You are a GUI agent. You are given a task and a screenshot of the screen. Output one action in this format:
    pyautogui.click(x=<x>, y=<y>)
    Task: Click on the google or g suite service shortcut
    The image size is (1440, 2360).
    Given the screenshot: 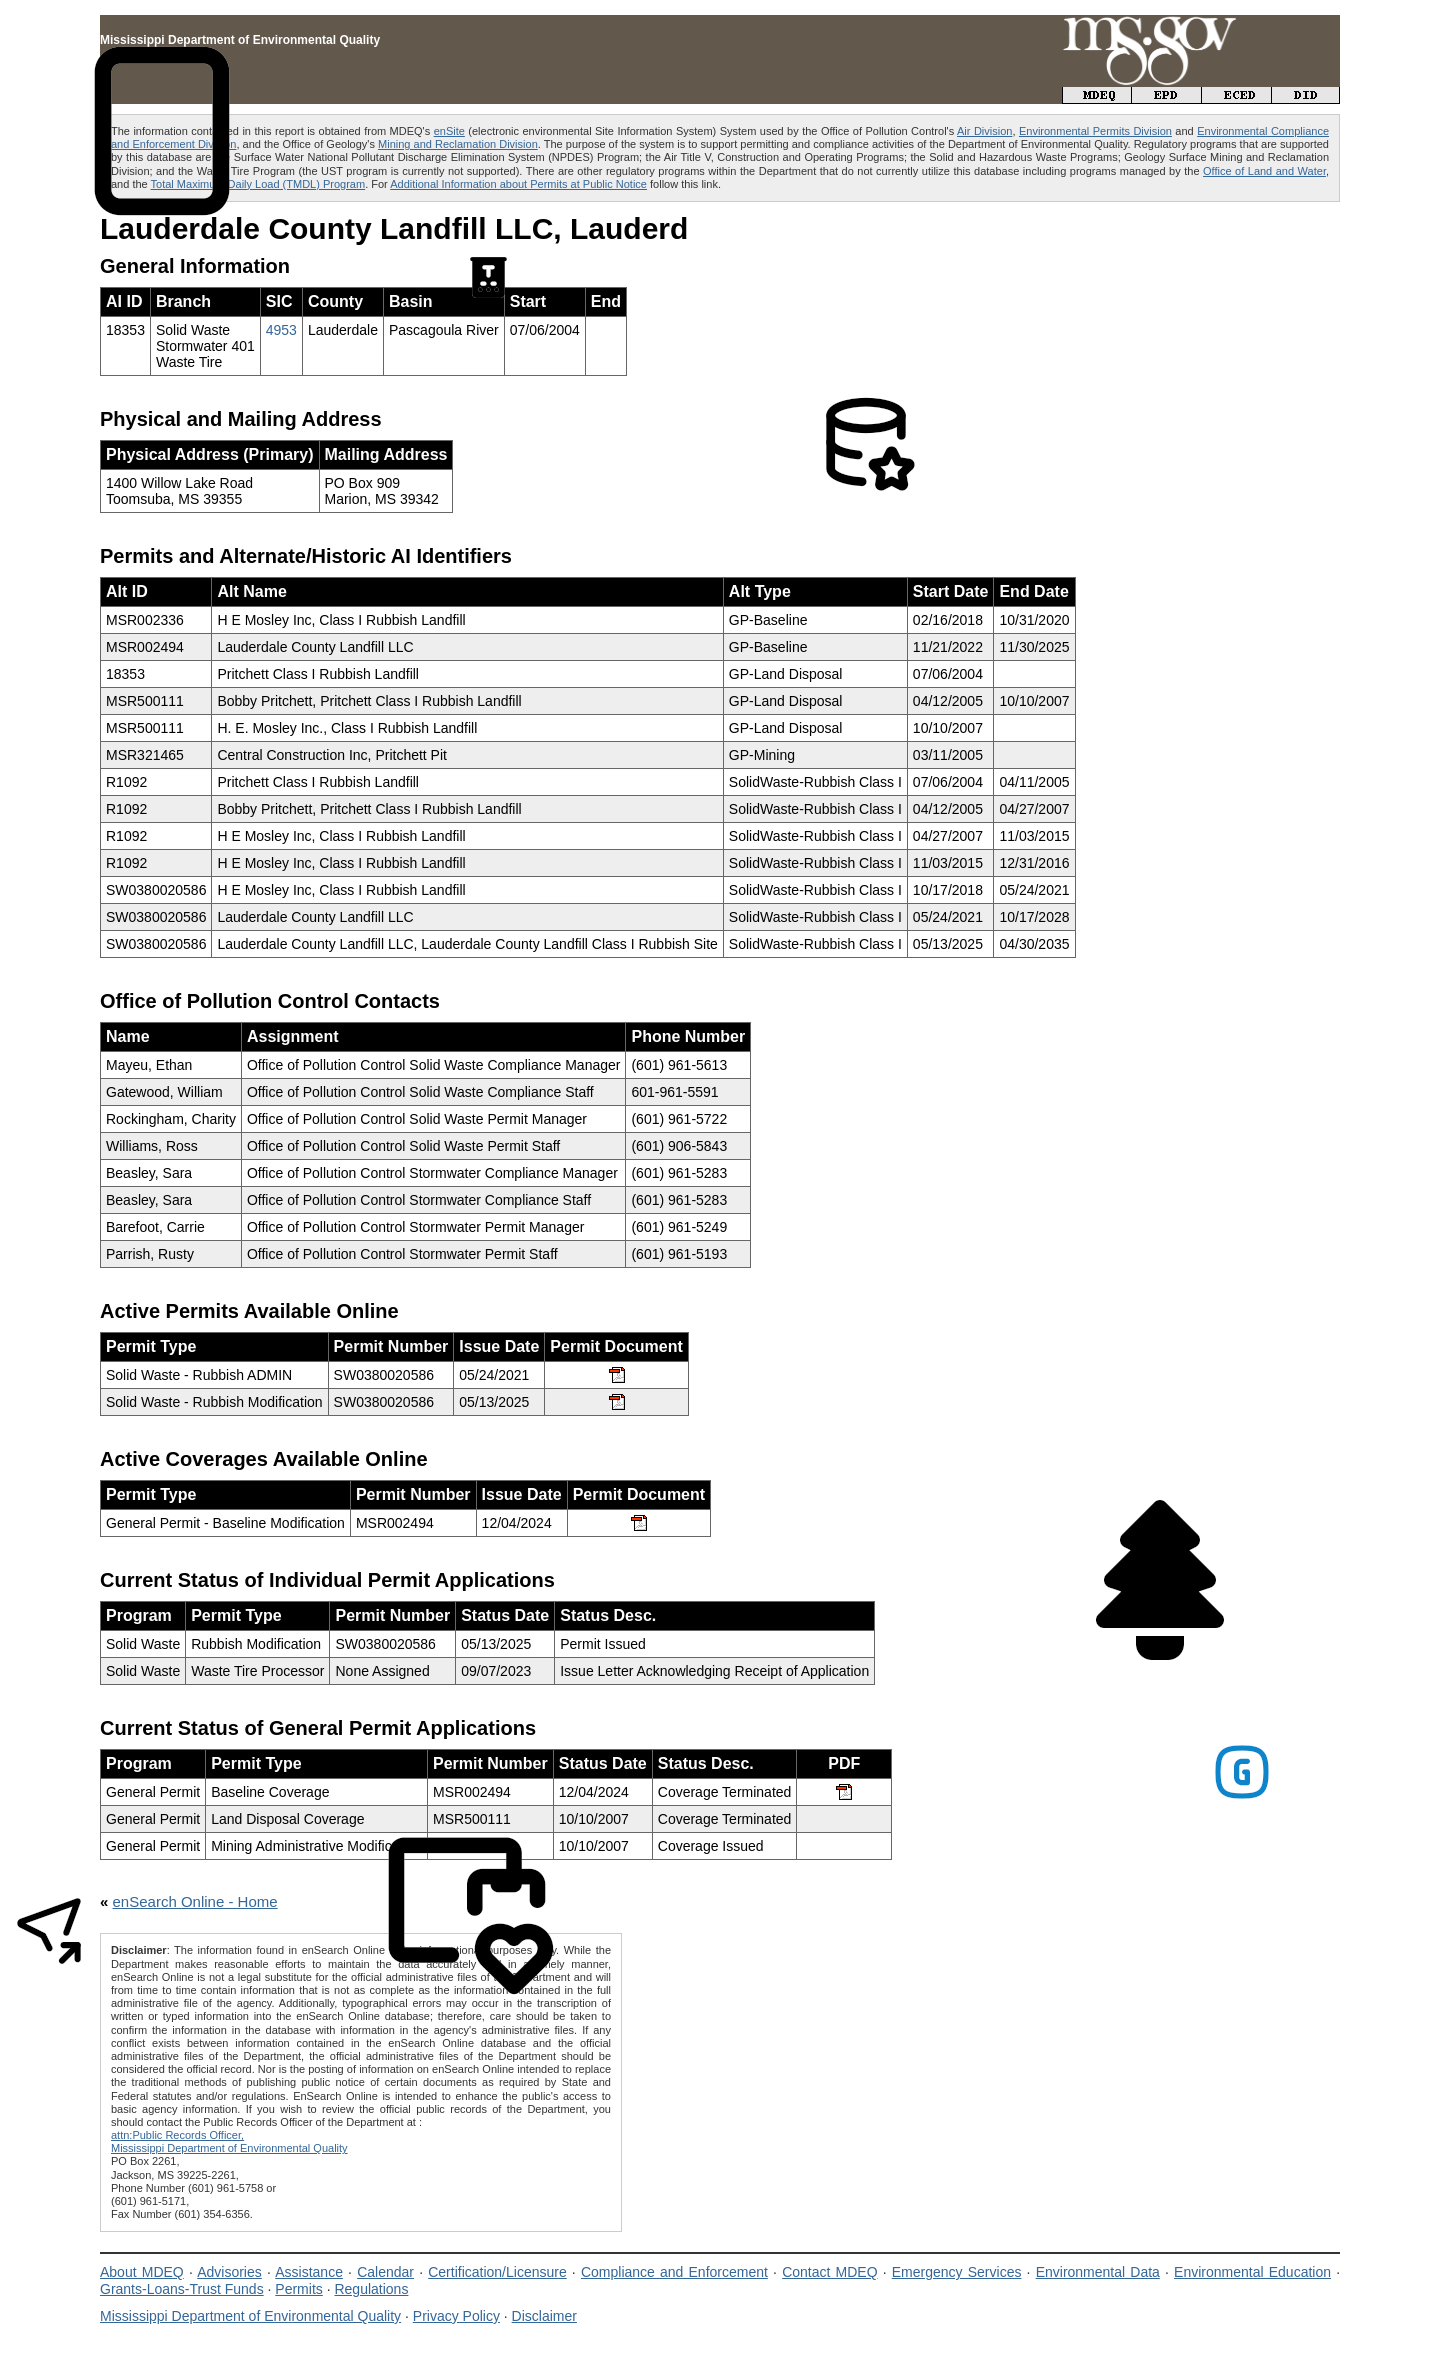 What is the action you would take?
    pyautogui.click(x=1242, y=1772)
    